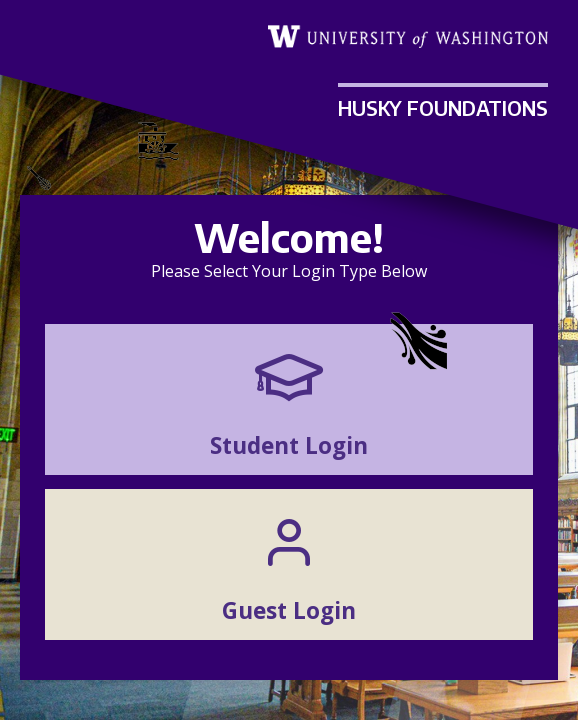 The image size is (578, 720). I want to click on access cooking or baking tools, so click(39, 178).